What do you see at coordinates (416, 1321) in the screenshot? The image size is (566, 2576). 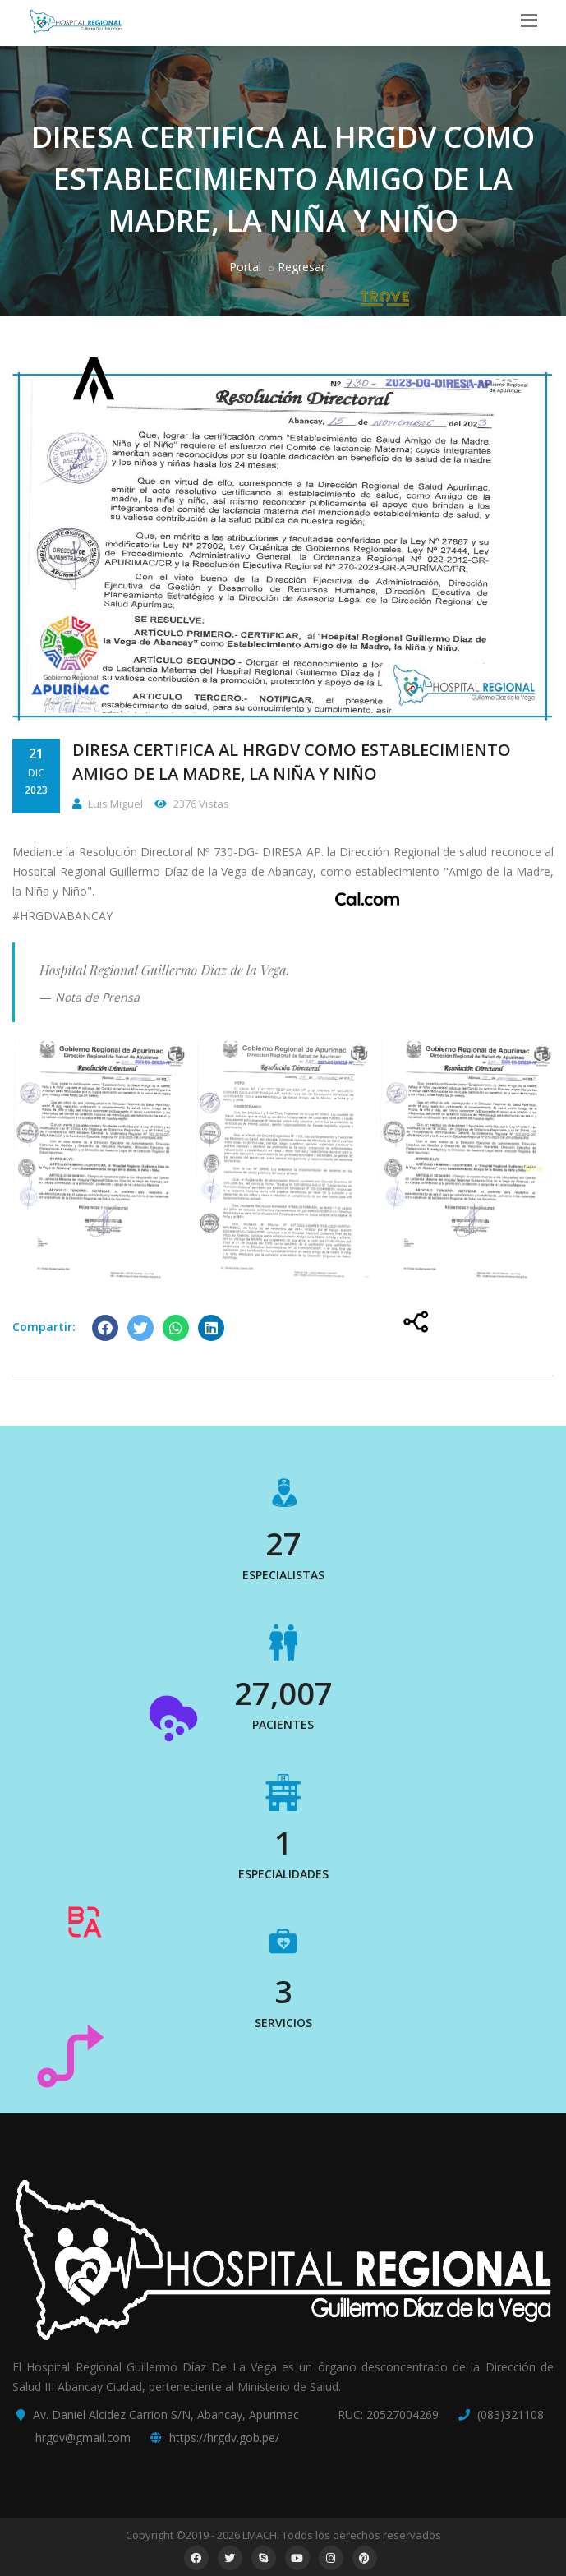 I see `view your StackShare profile` at bounding box center [416, 1321].